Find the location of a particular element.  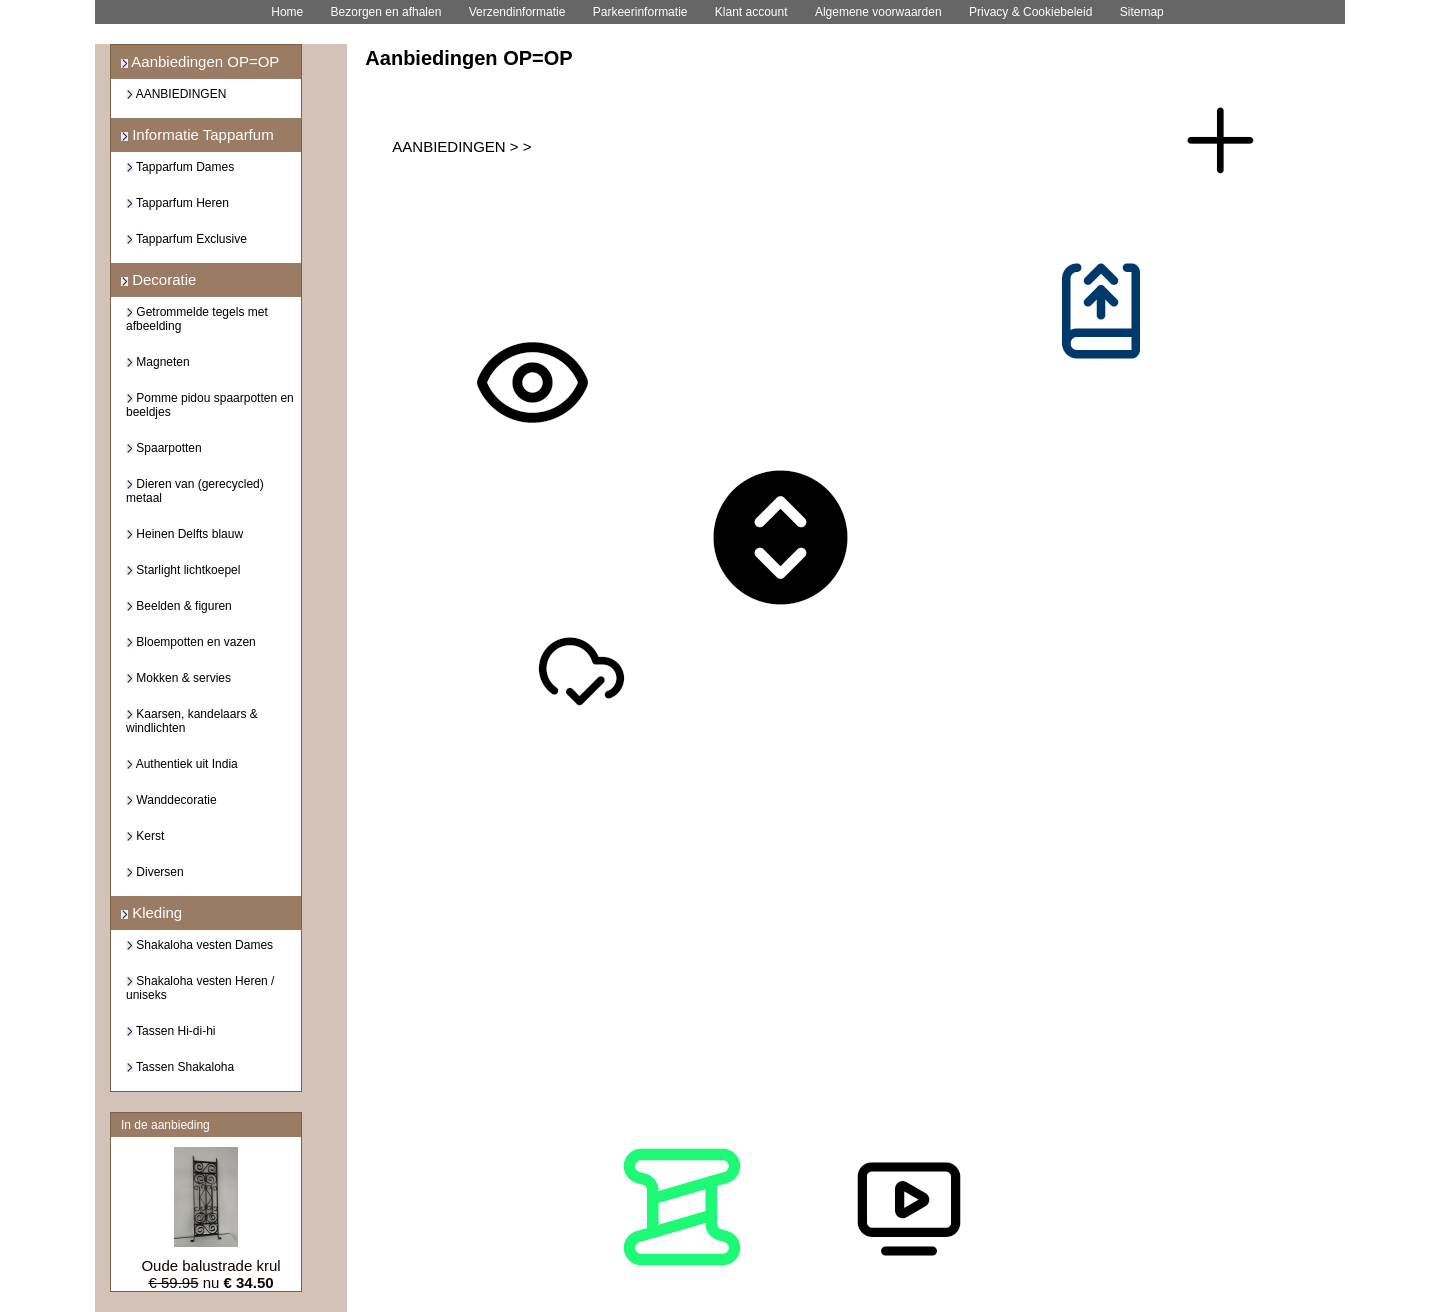

view or preview content is located at coordinates (532, 382).